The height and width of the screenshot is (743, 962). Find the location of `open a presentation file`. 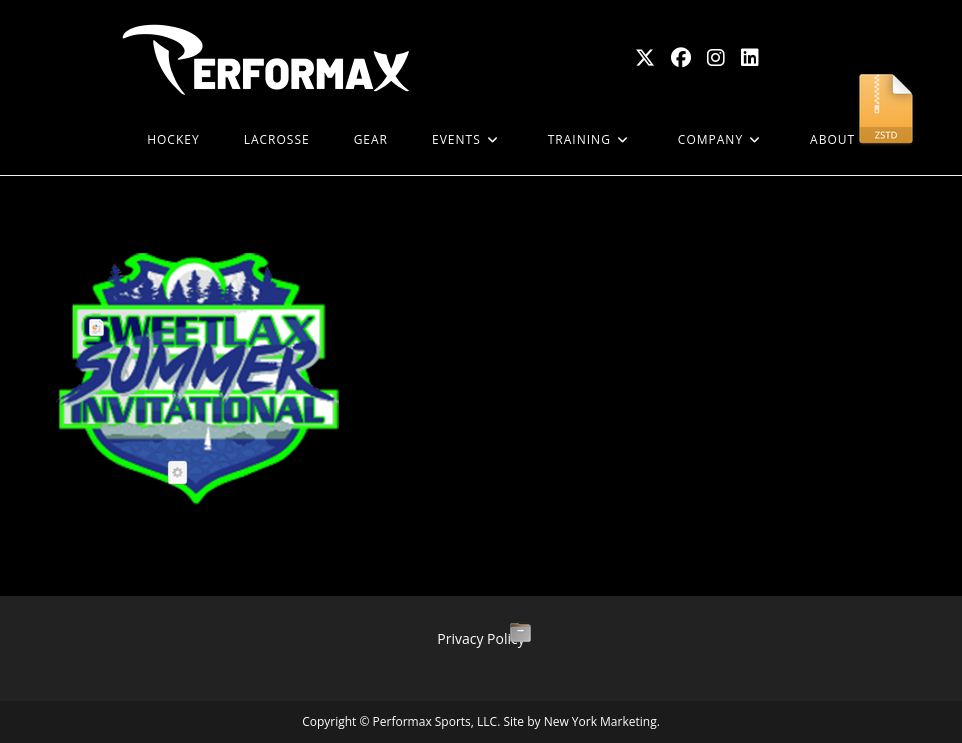

open a presentation file is located at coordinates (96, 327).